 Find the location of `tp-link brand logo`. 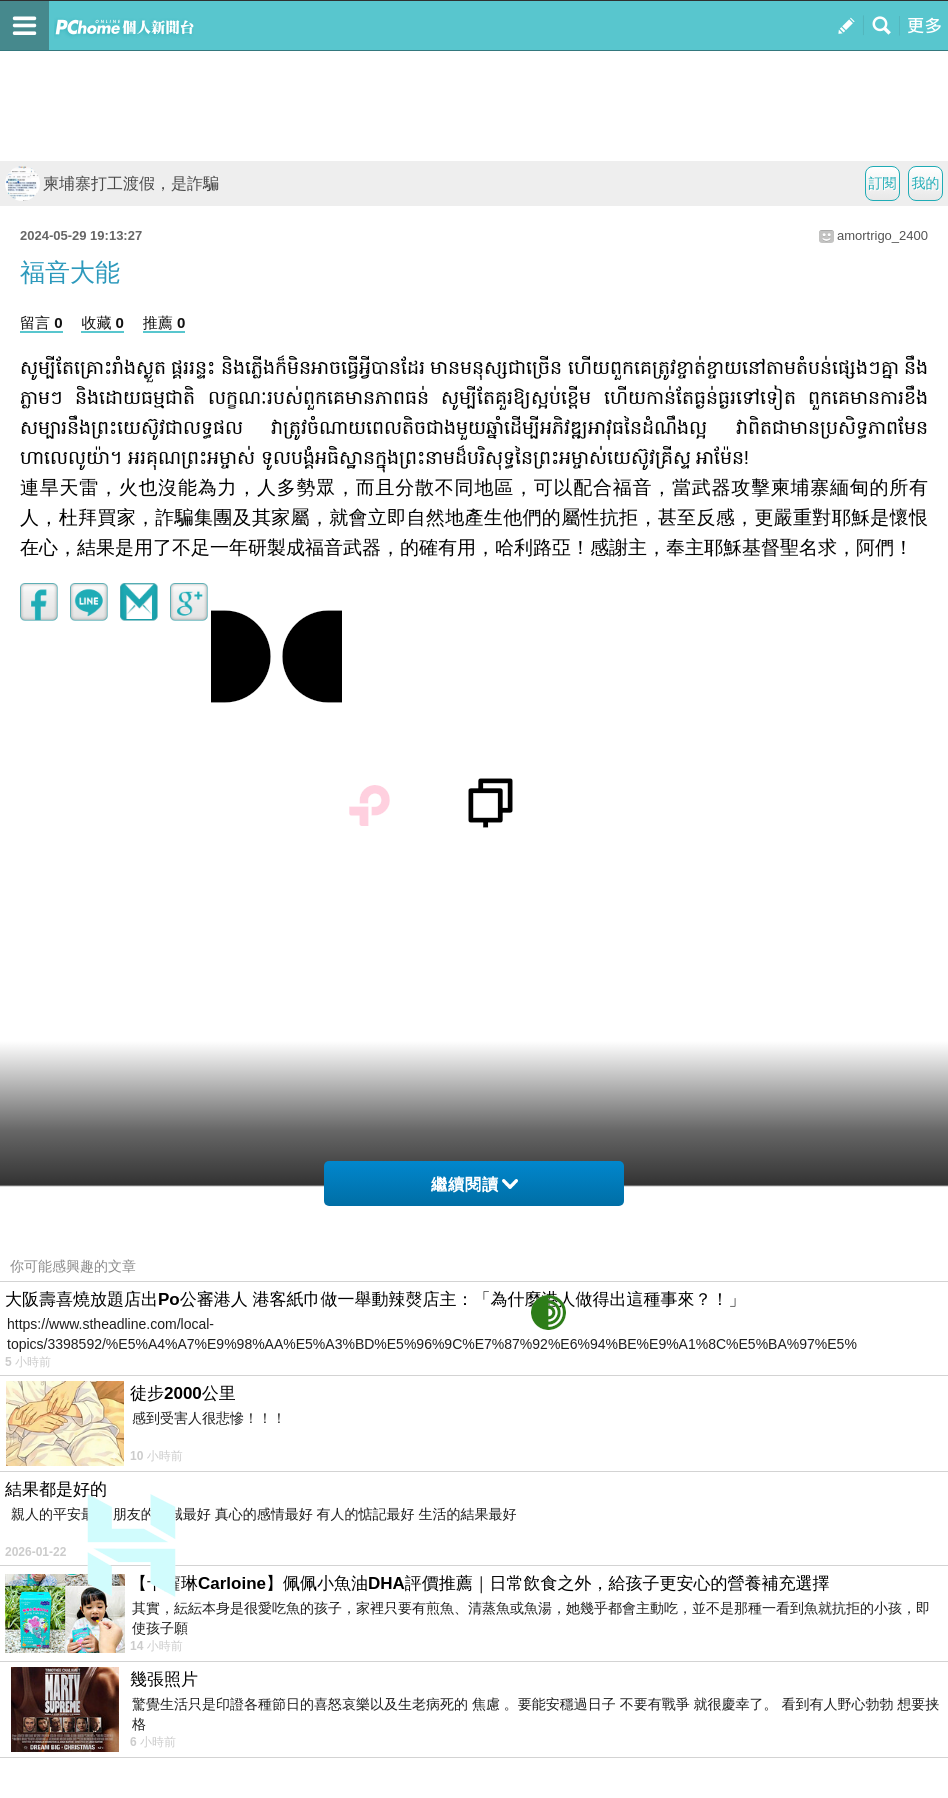

tp-link brand logo is located at coordinates (369, 805).